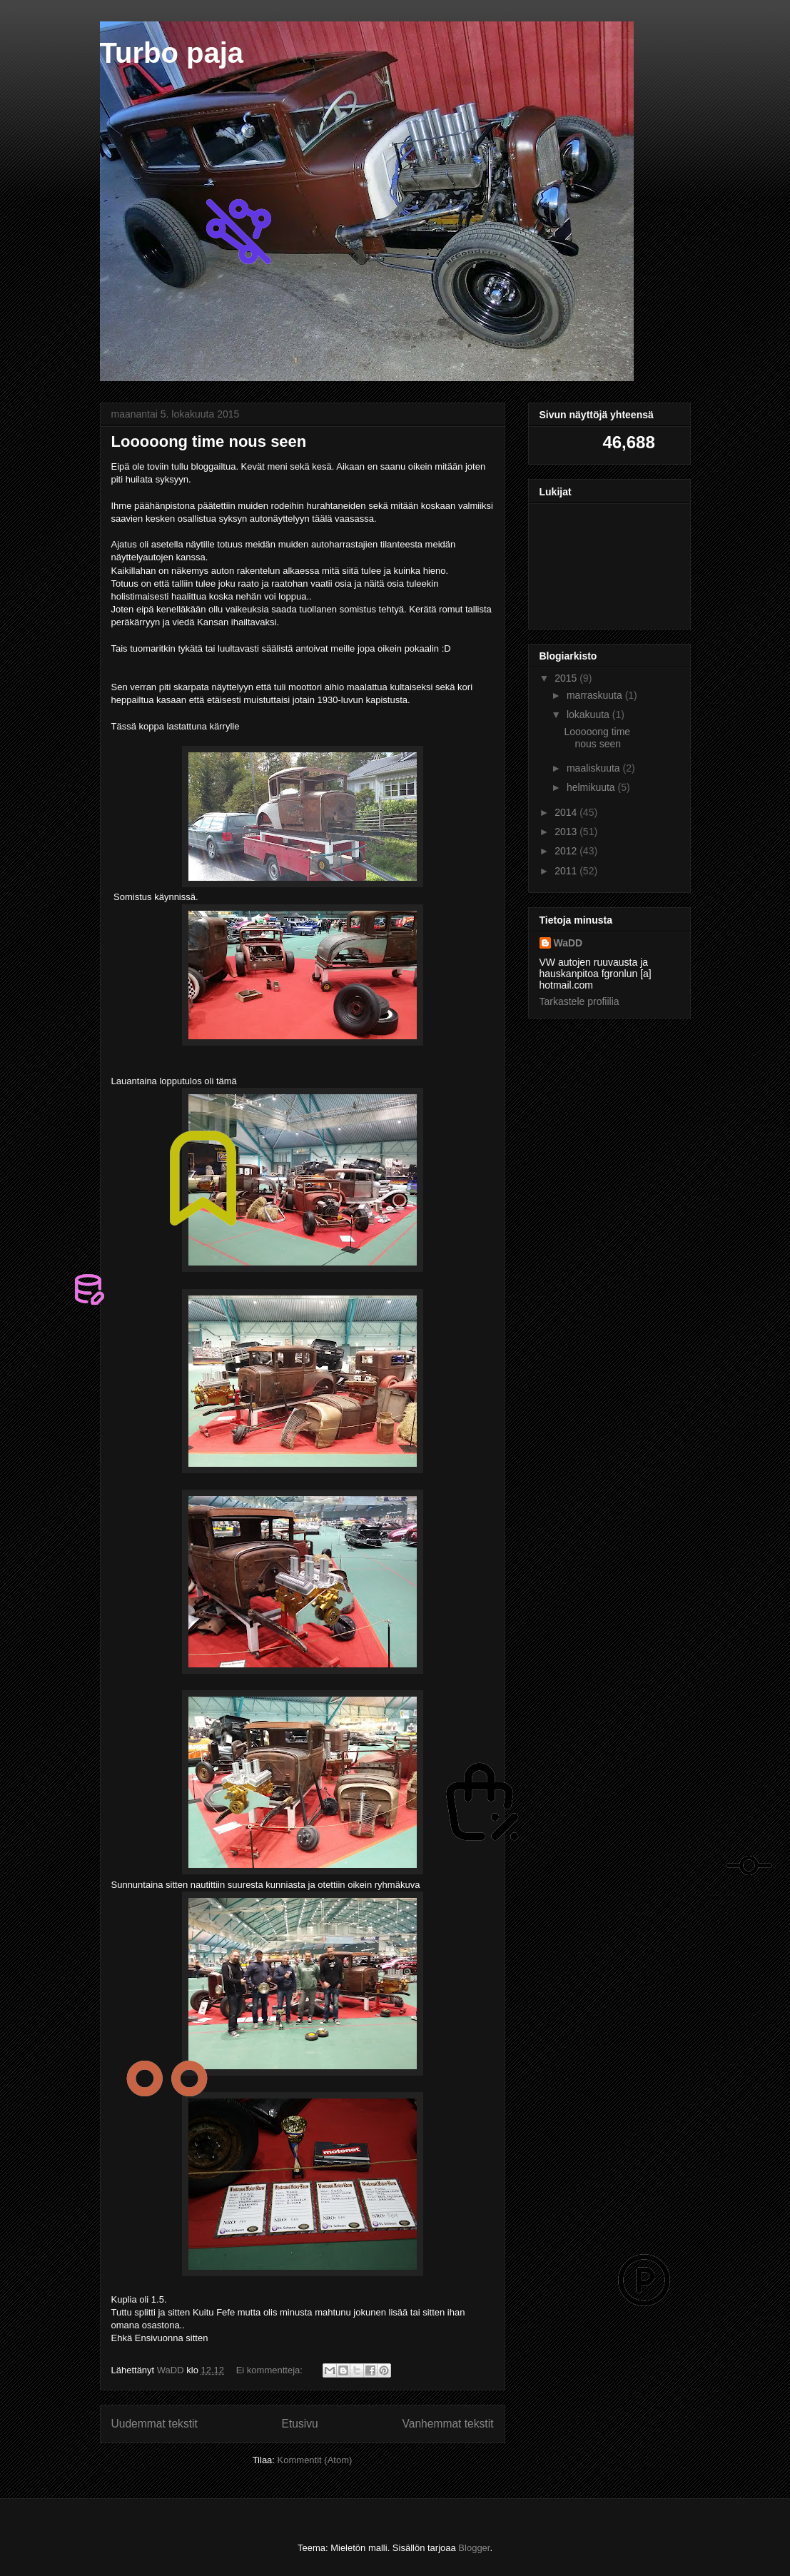  I want to click on view commit details in version control, so click(749, 1865).